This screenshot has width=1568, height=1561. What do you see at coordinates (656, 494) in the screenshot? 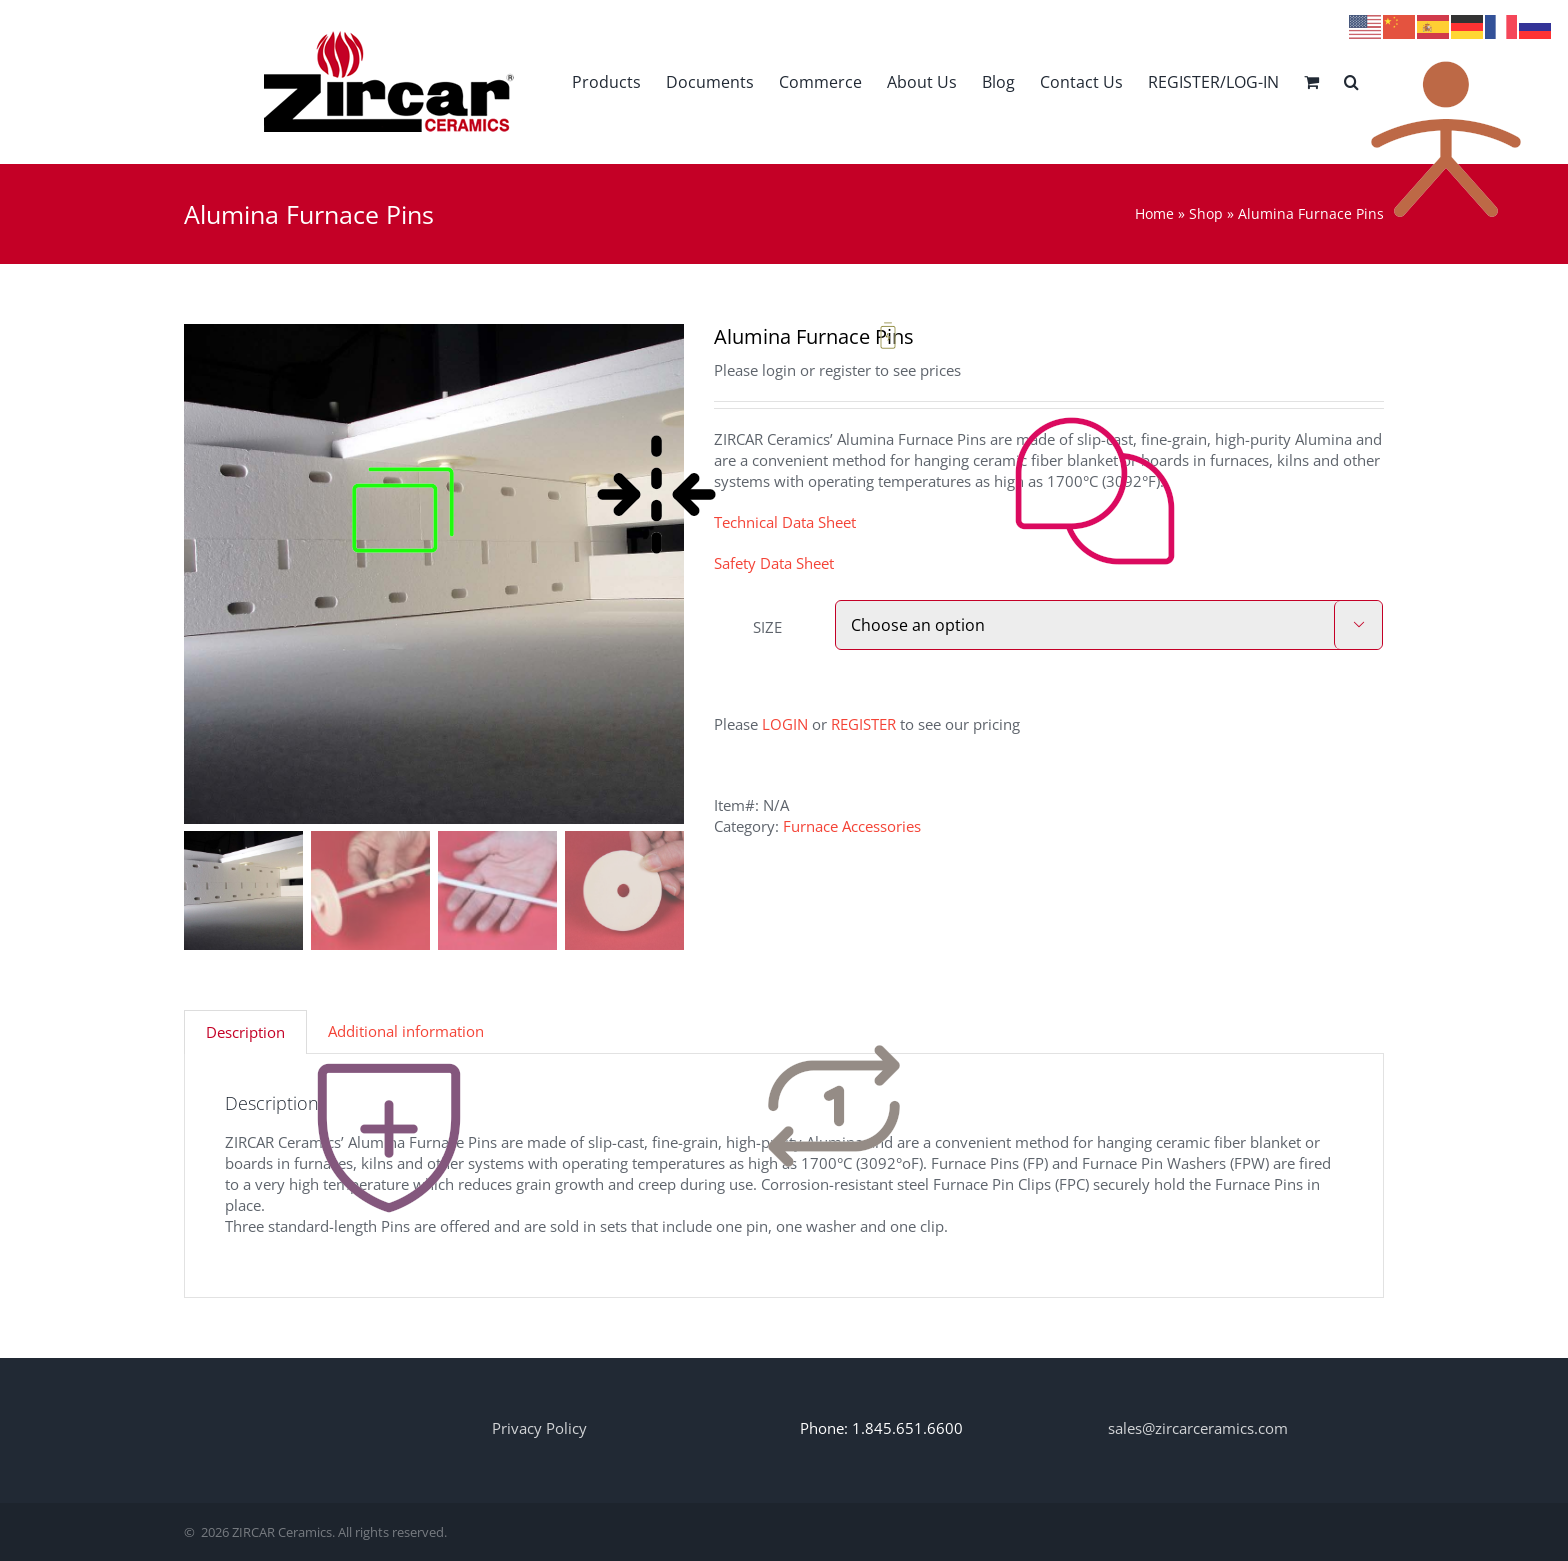
I see `collapse content horizontally` at bounding box center [656, 494].